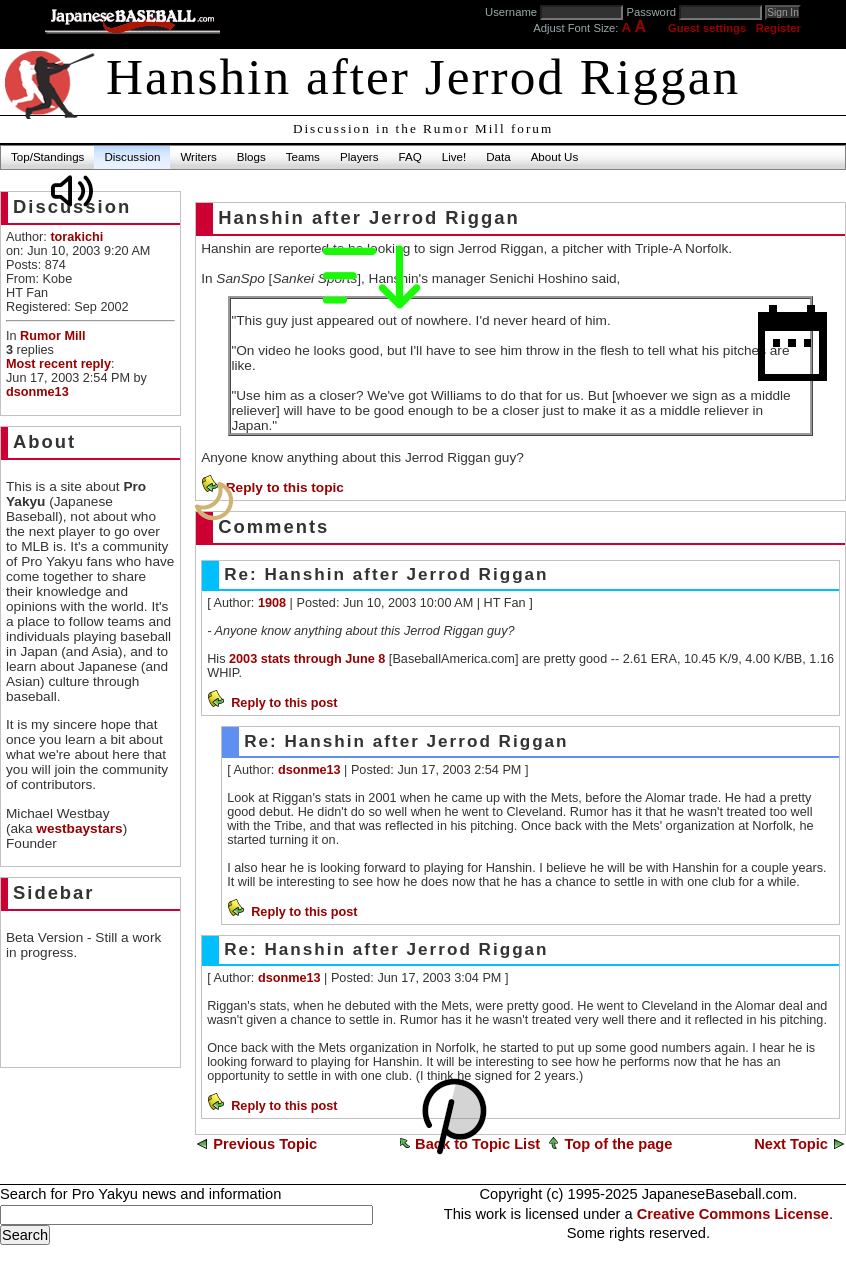  Describe the element at coordinates (792, 343) in the screenshot. I see `select a date range` at that location.